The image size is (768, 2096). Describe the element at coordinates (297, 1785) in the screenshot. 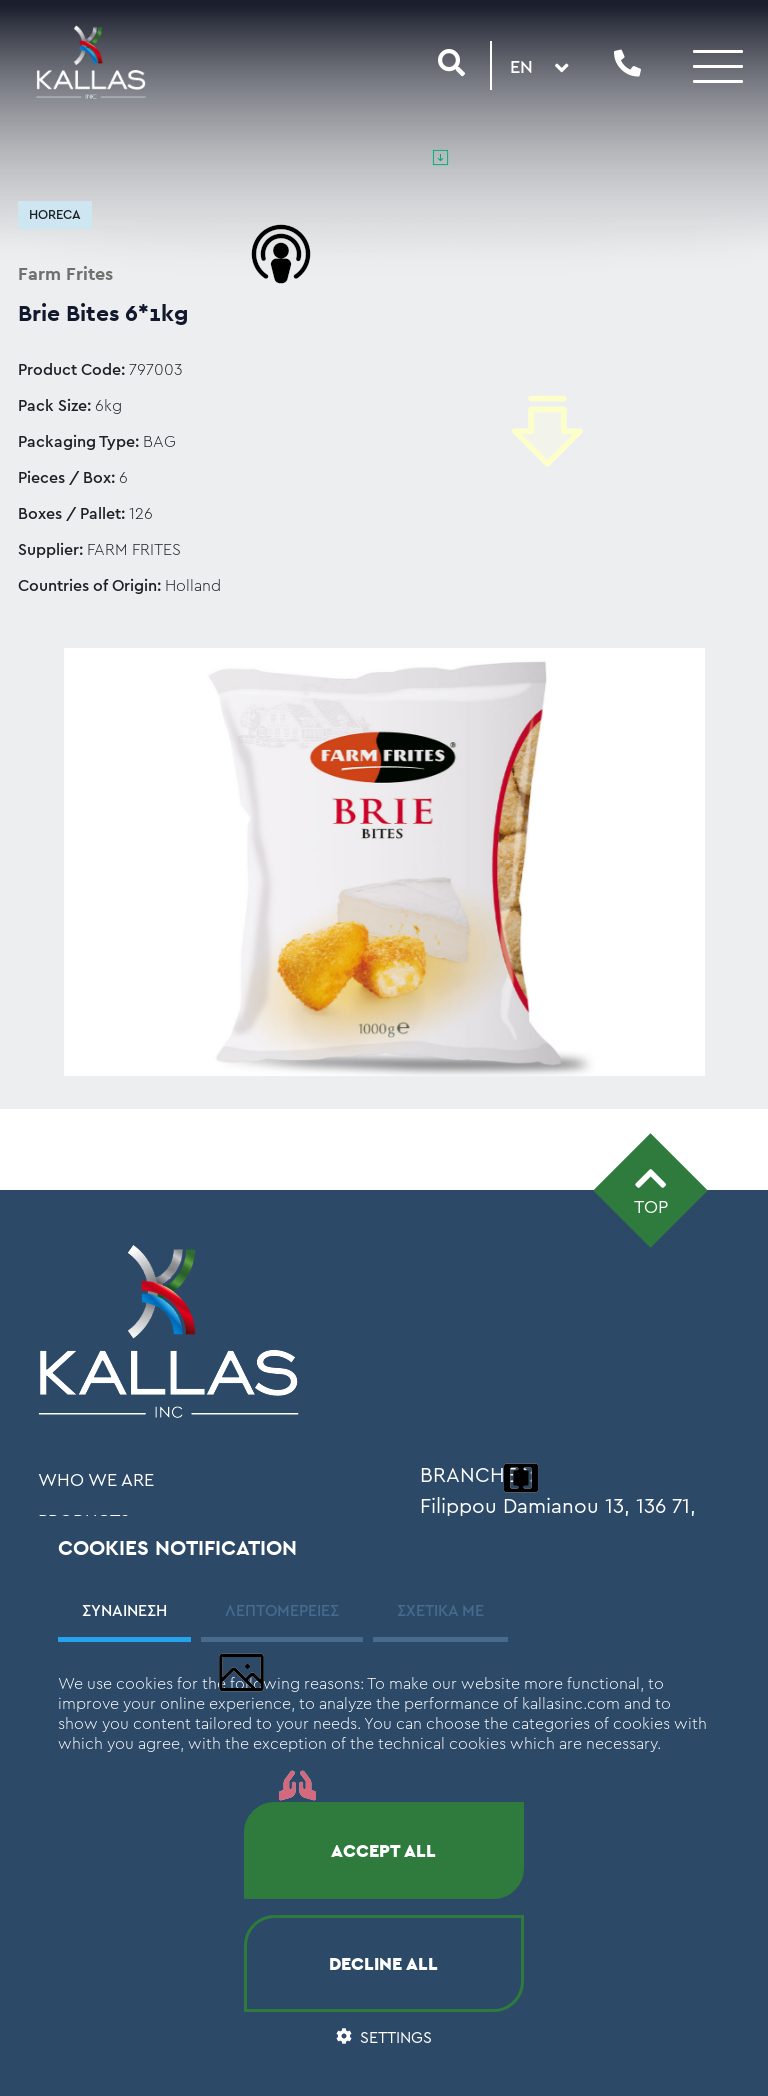

I see `express gratitude or thankfulness` at that location.